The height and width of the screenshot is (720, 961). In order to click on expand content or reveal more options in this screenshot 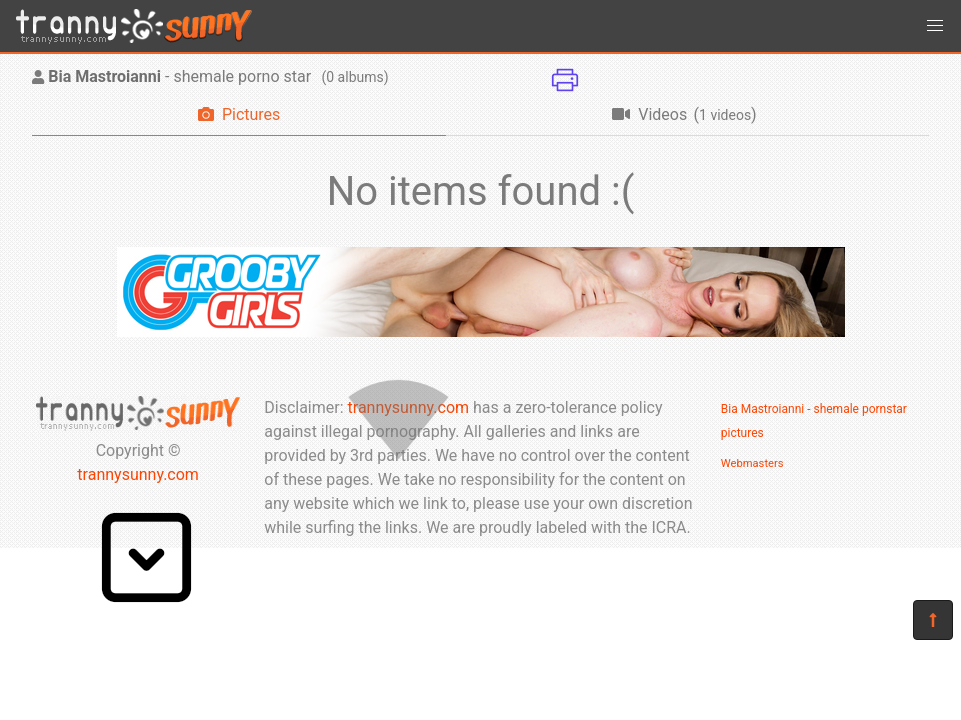, I will do `click(146, 557)`.